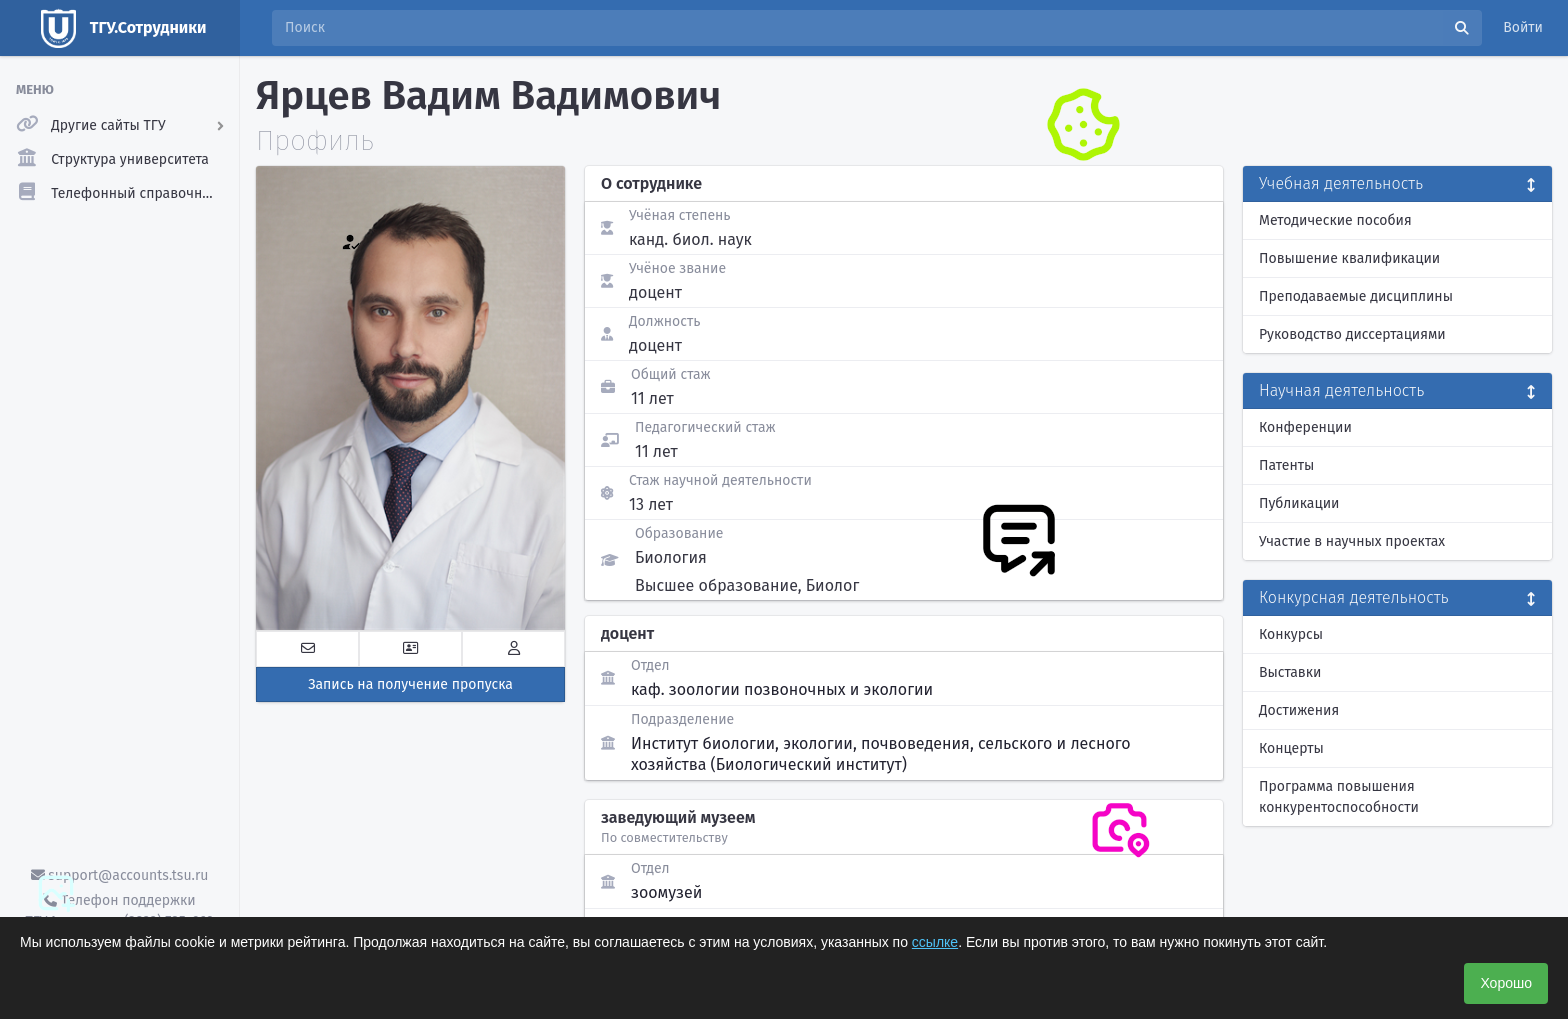 The width and height of the screenshot is (1568, 1019). What do you see at coordinates (1083, 124) in the screenshot?
I see `manage cookie preferences` at bounding box center [1083, 124].